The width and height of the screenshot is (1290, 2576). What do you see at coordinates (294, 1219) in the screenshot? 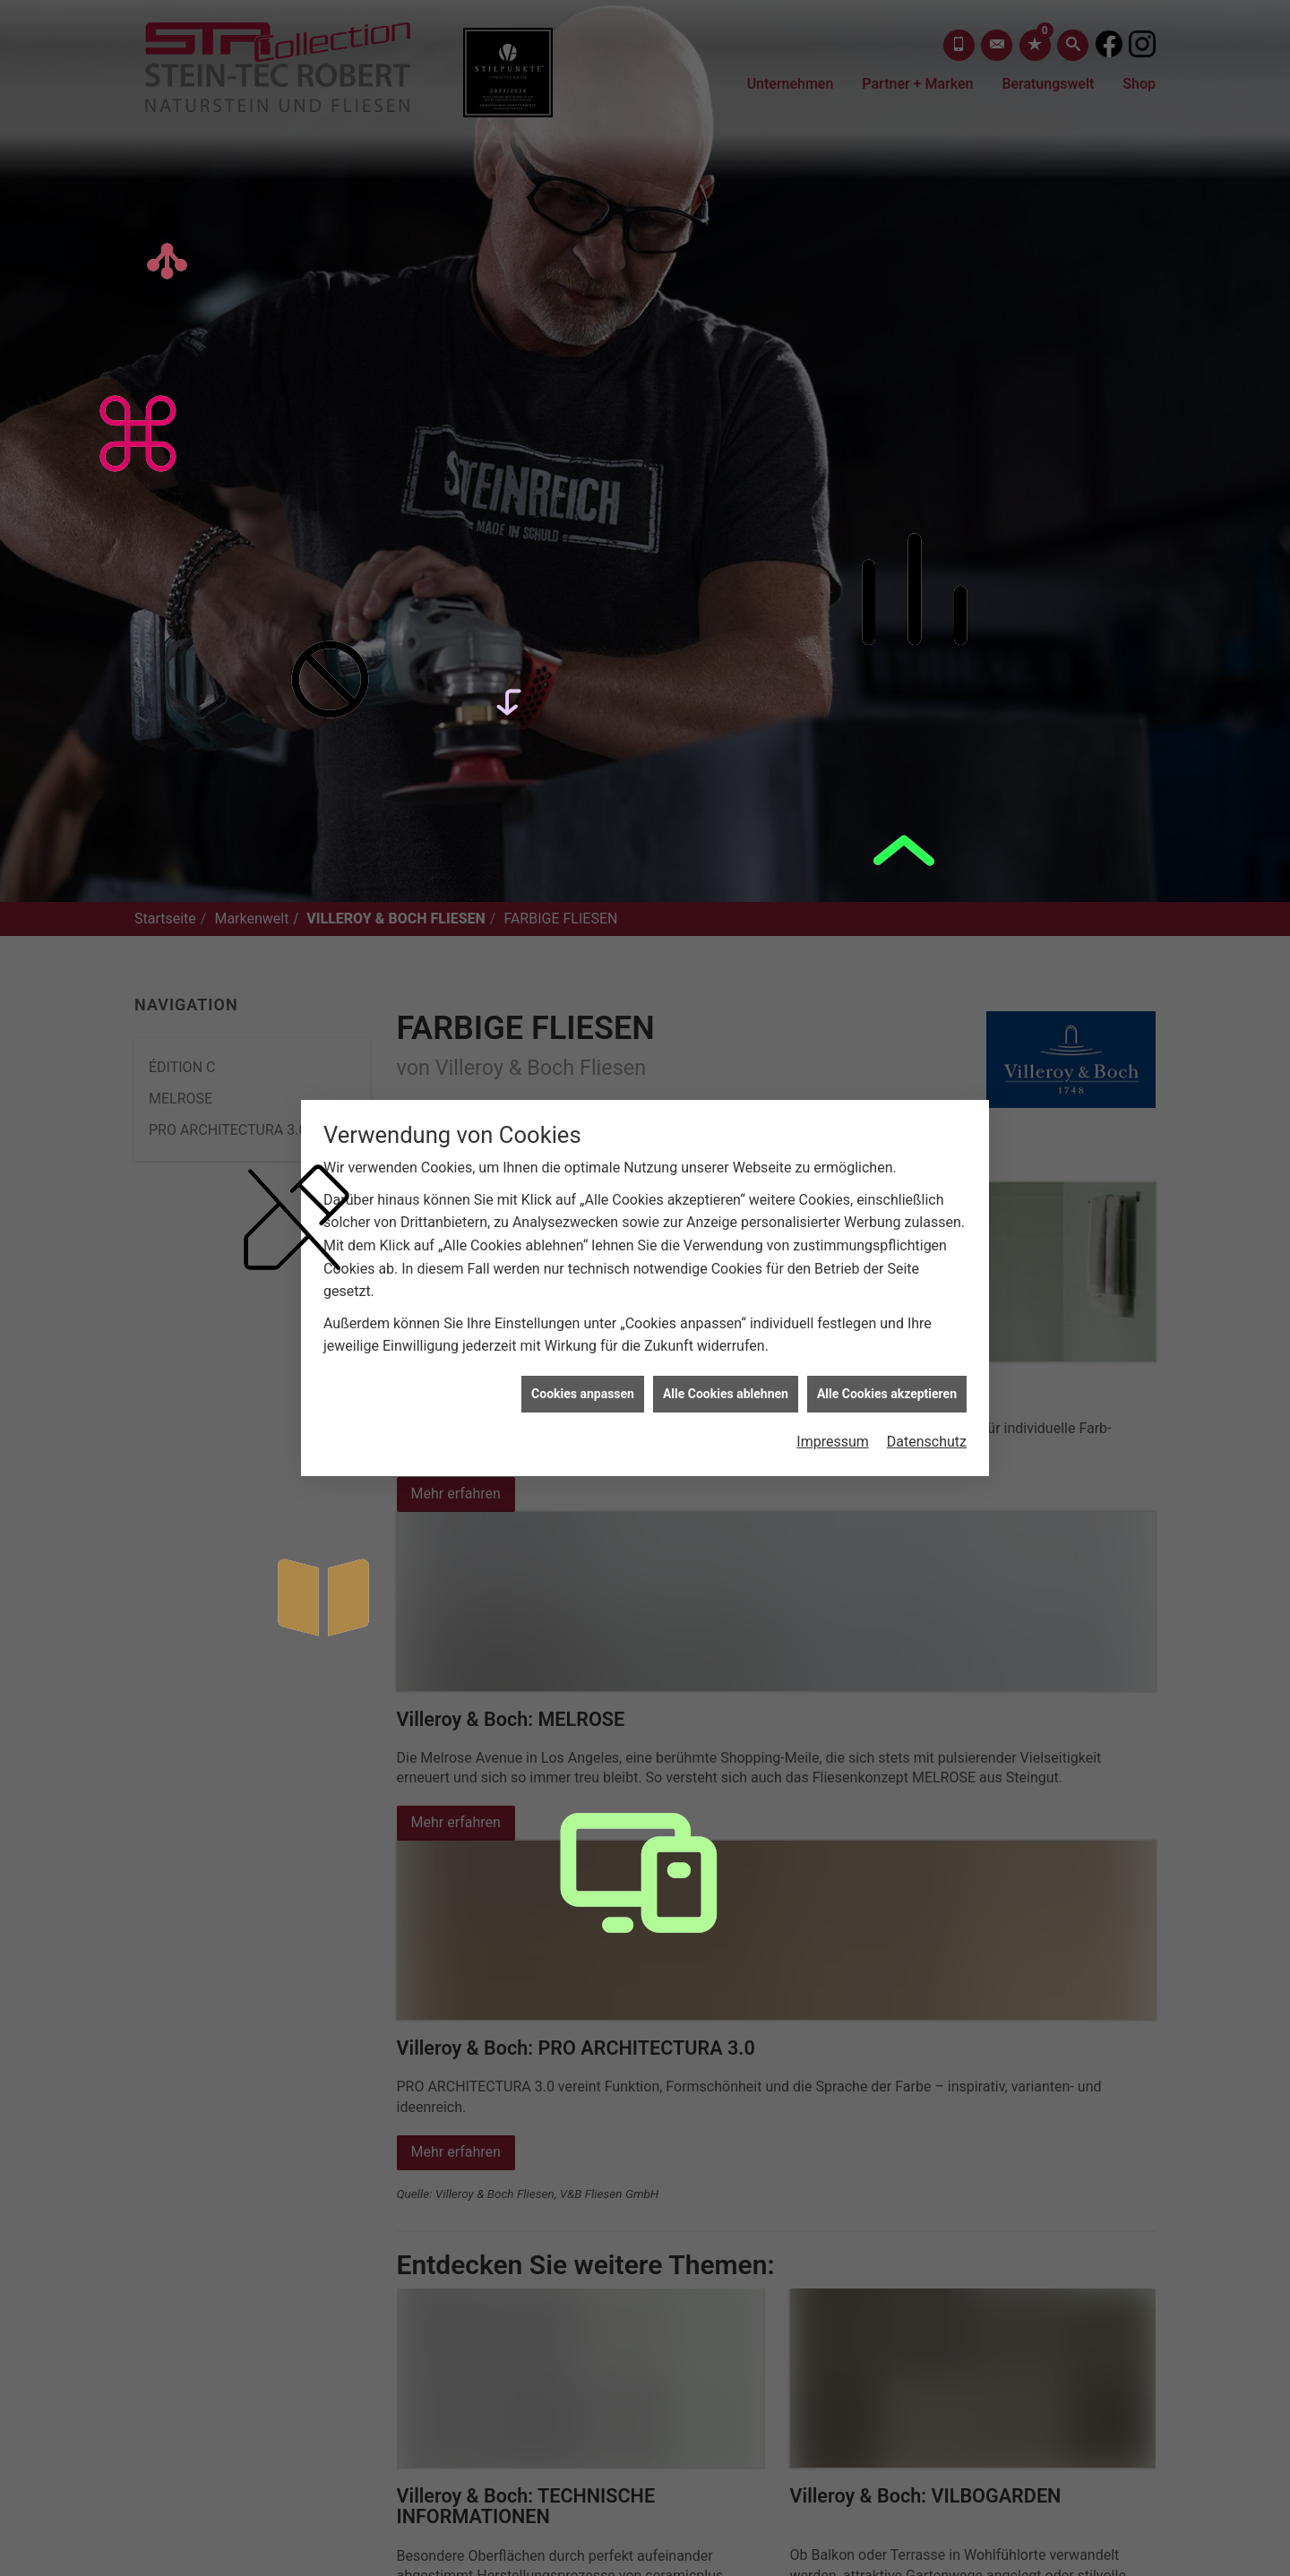
I see `editing is disabled` at bounding box center [294, 1219].